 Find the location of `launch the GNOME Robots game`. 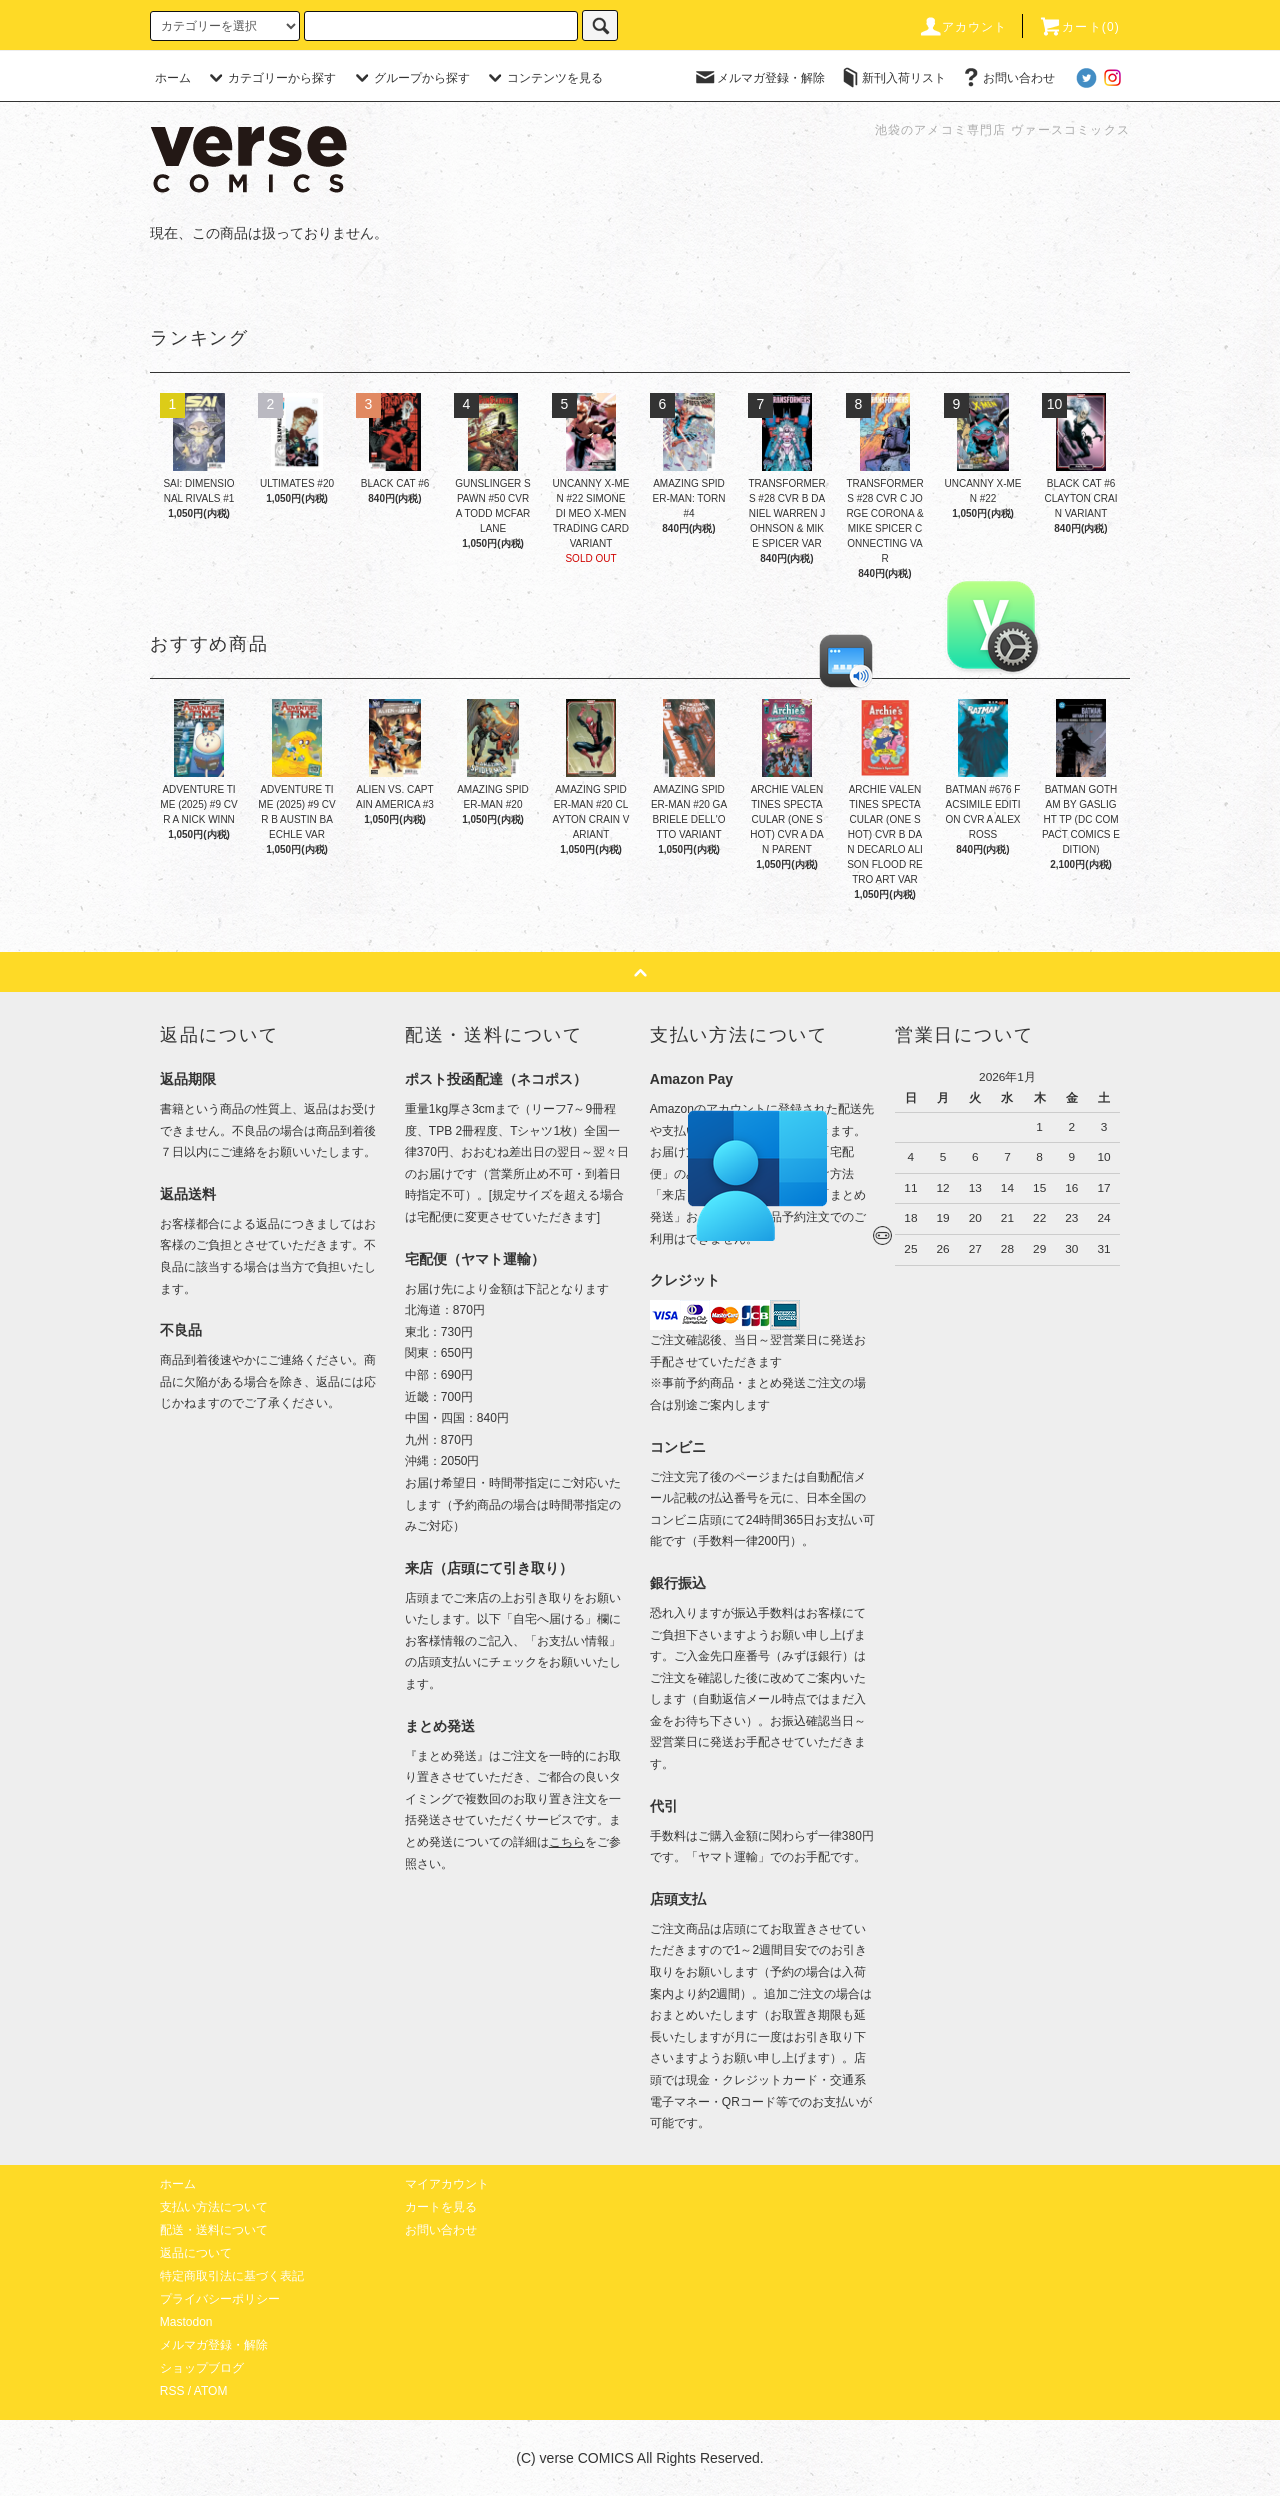

launch the GNOME Robots game is located at coordinates (882, 1235).